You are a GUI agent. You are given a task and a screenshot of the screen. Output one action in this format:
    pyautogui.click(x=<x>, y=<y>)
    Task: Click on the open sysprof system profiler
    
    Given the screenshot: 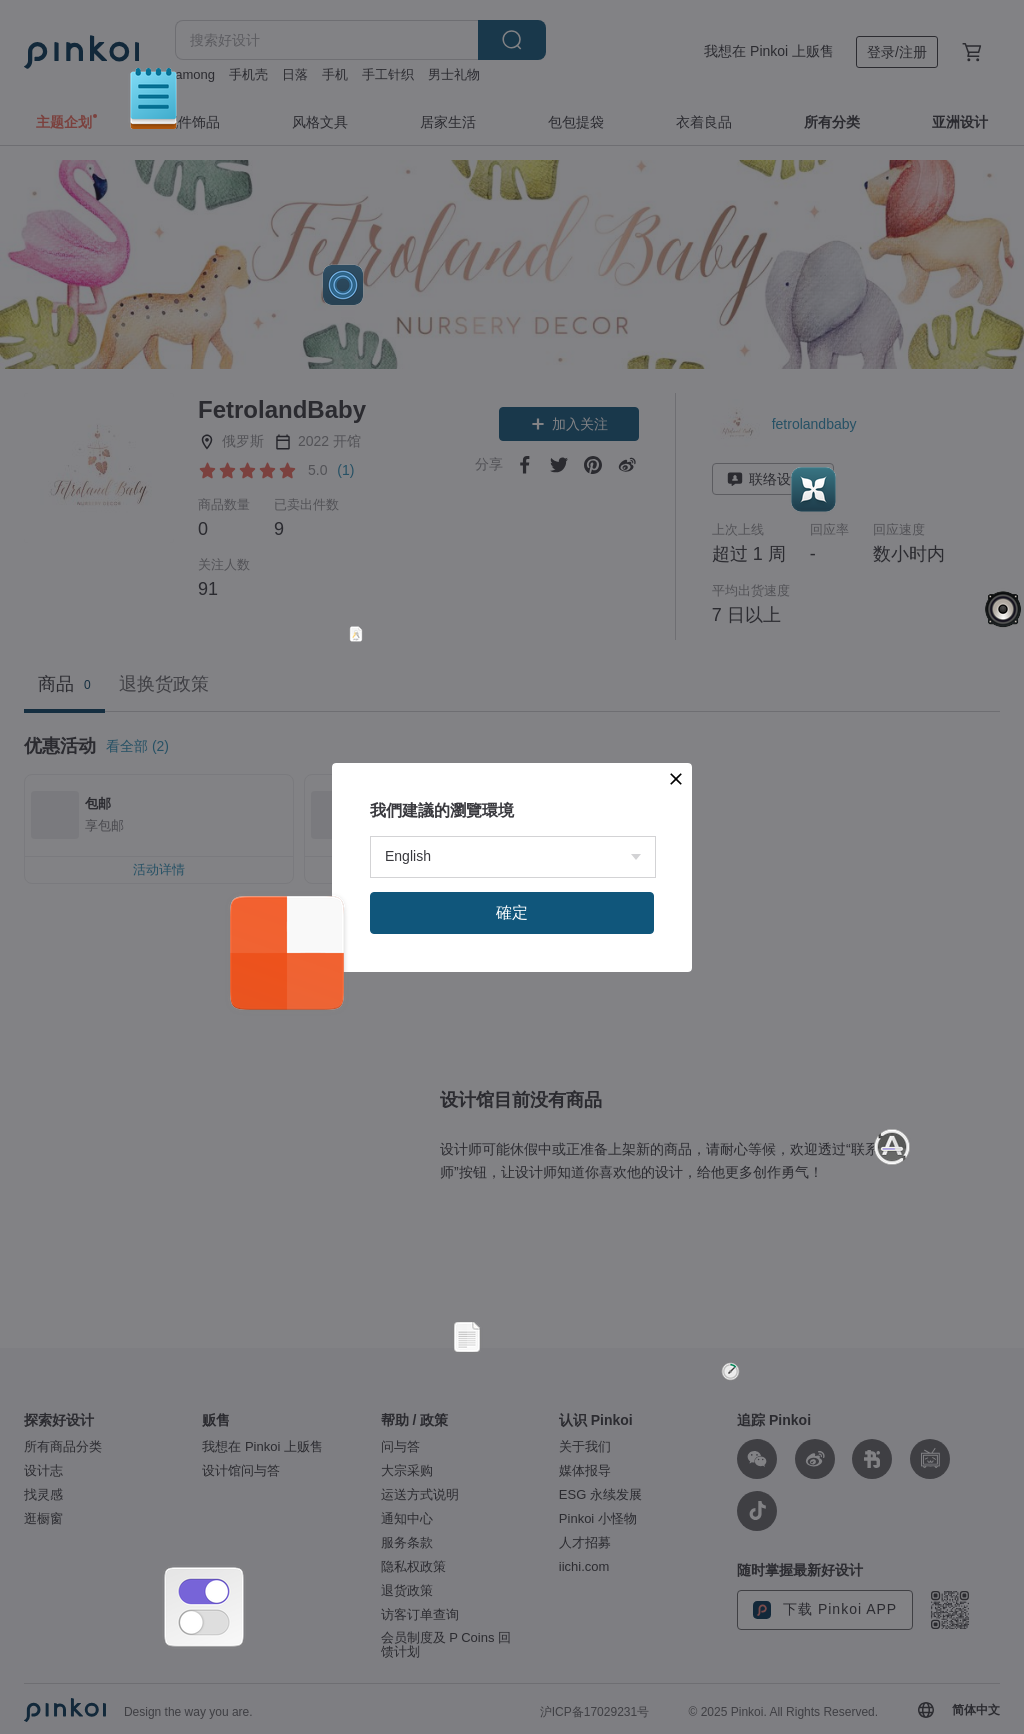 What is the action you would take?
    pyautogui.click(x=730, y=1371)
    